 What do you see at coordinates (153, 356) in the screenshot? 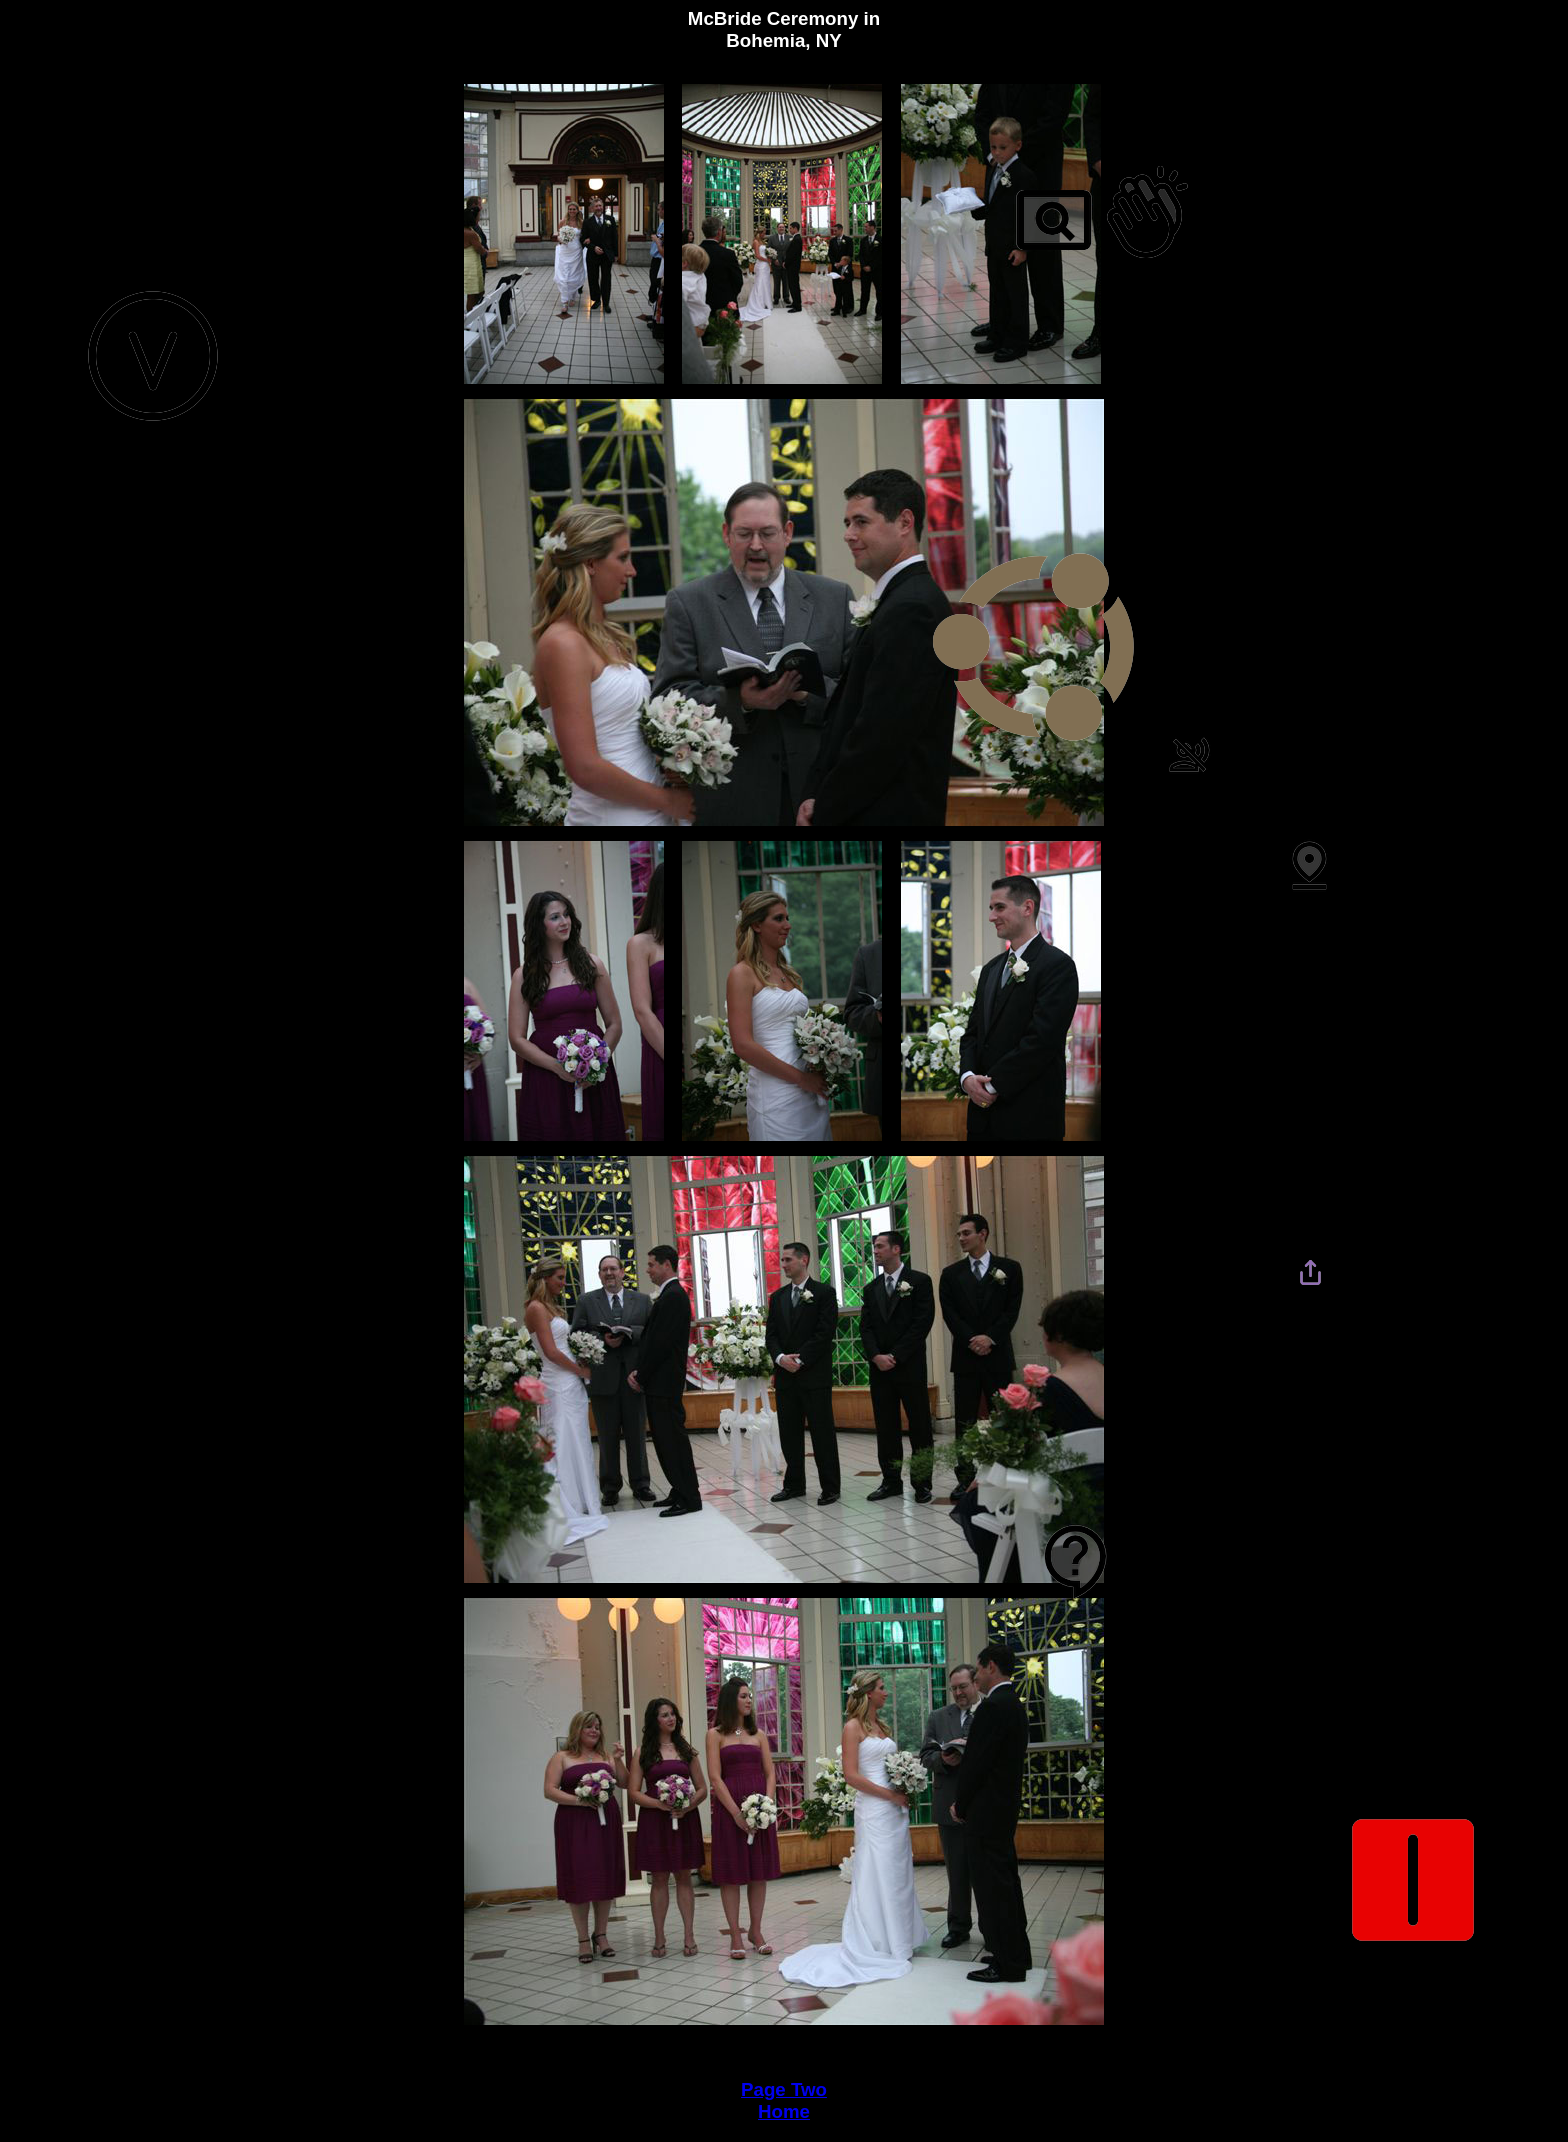
I see `indicates a verified or validated status` at bounding box center [153, 356].